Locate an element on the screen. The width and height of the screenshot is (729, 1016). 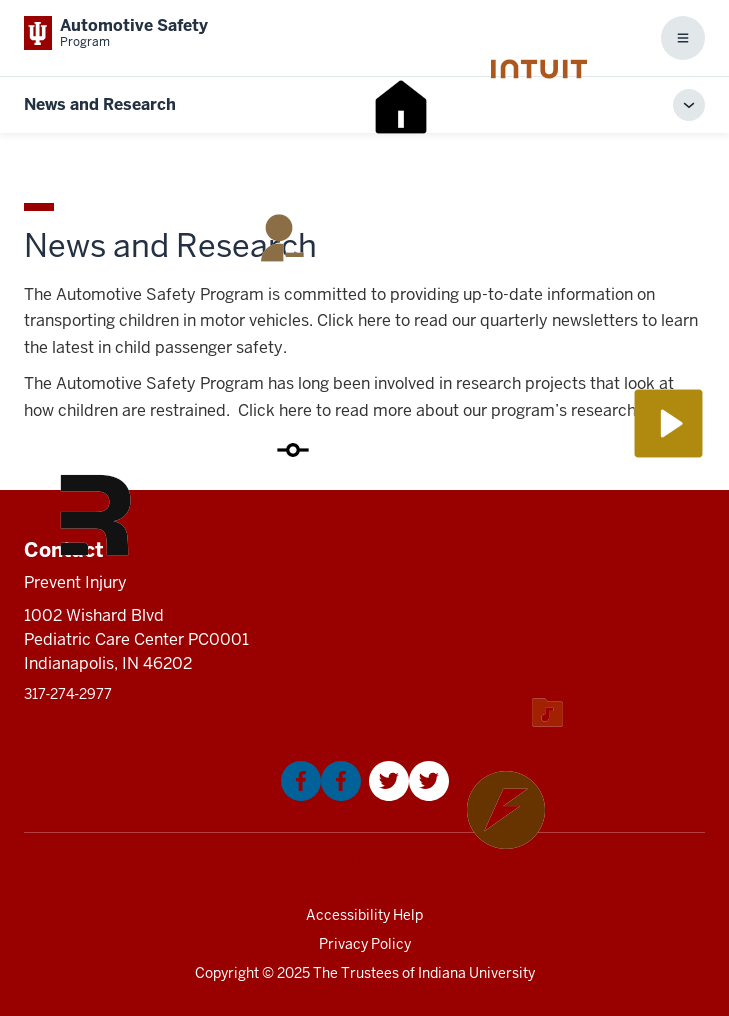
remix run framework logo is located at coordinates (96, 519).